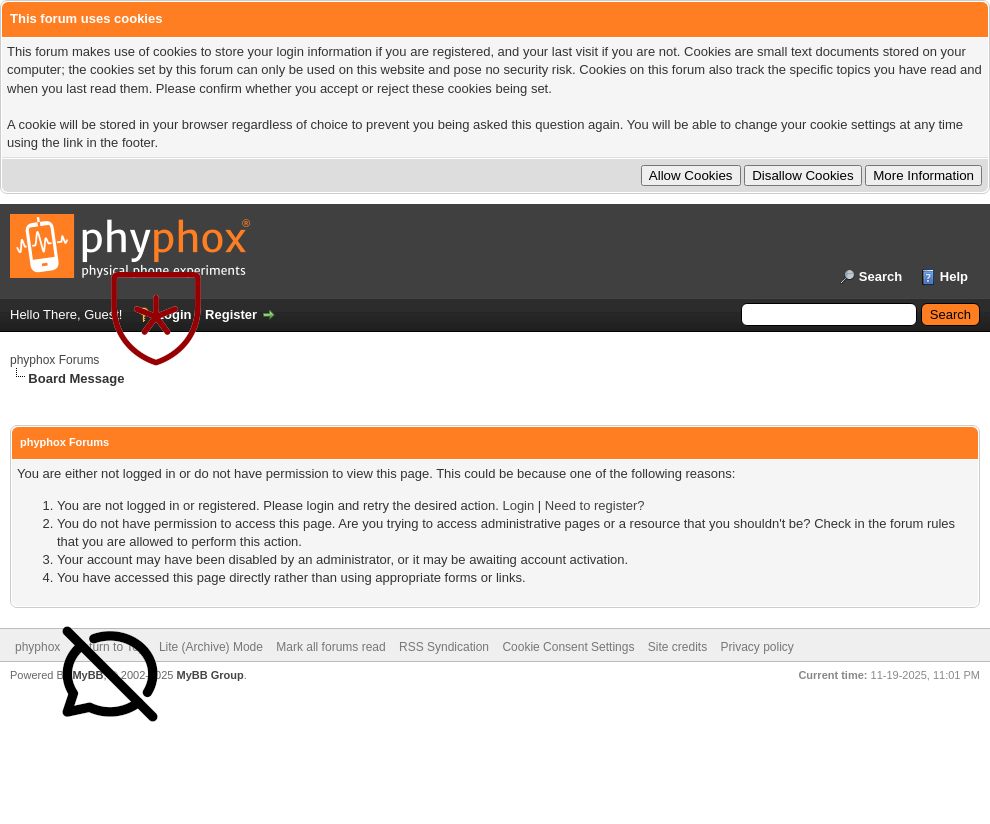 Image resolution: width=990 pixels, height=824 pixels. What do you see at coordinates (110, 674) in the screenshot?
I see `messaging is disabled or unavailable` at bounding box center [110, 674].